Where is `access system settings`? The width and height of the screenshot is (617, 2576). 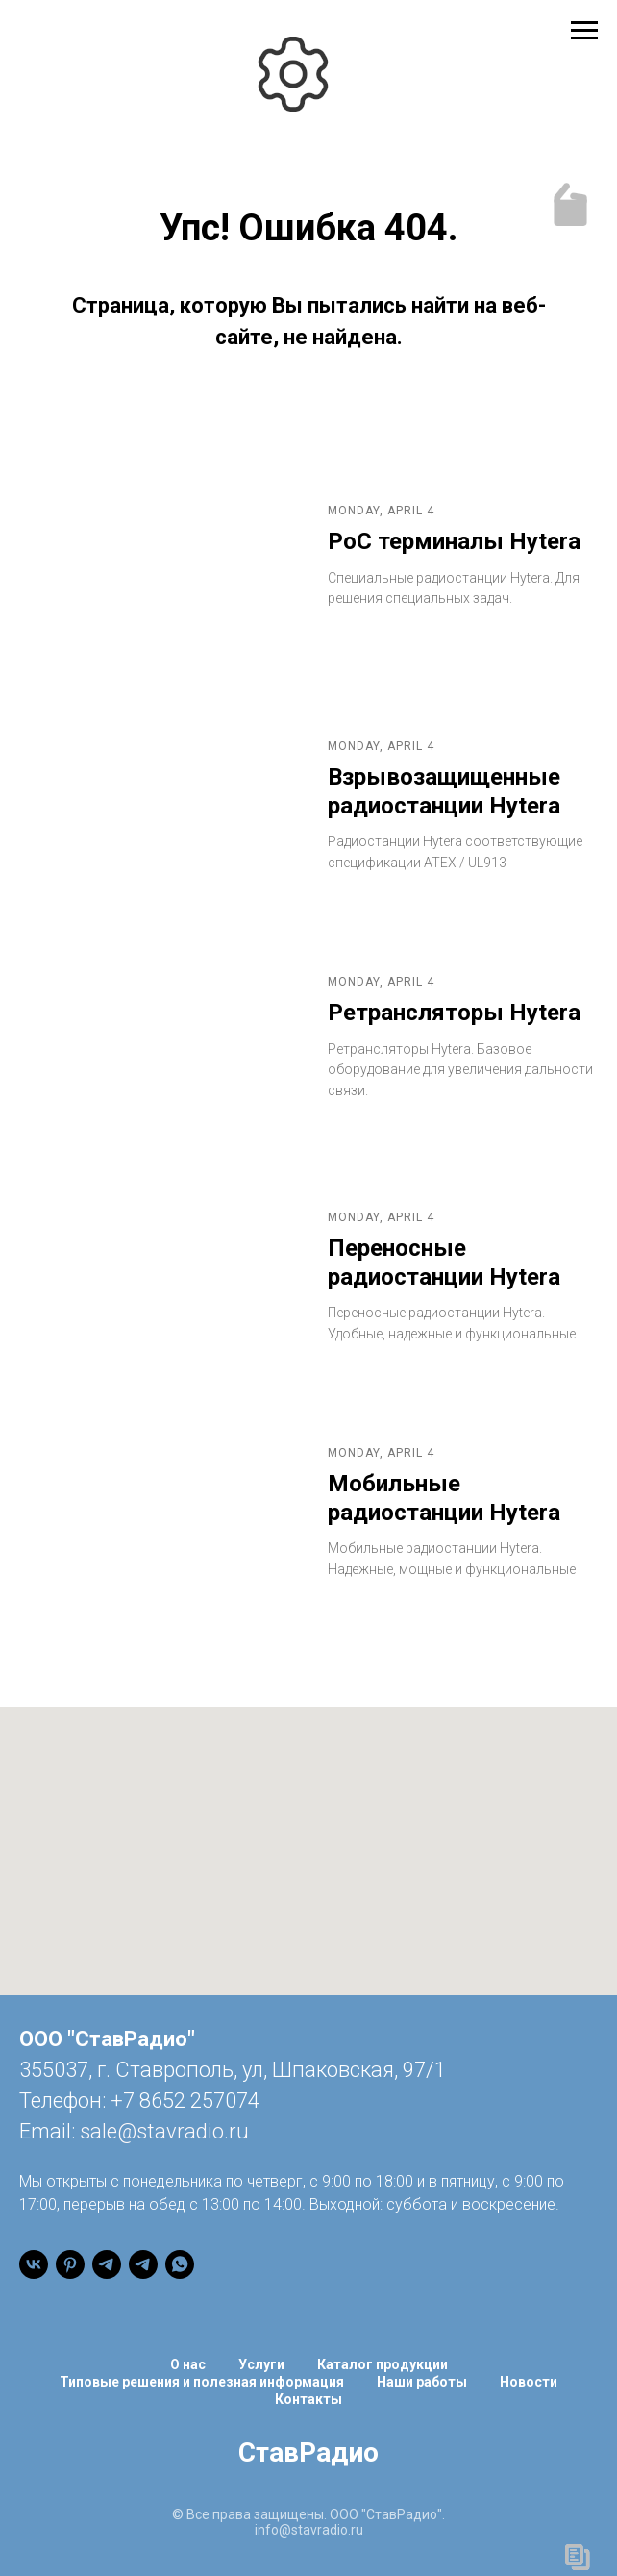
access system settings is located at coordinates (293, 74).